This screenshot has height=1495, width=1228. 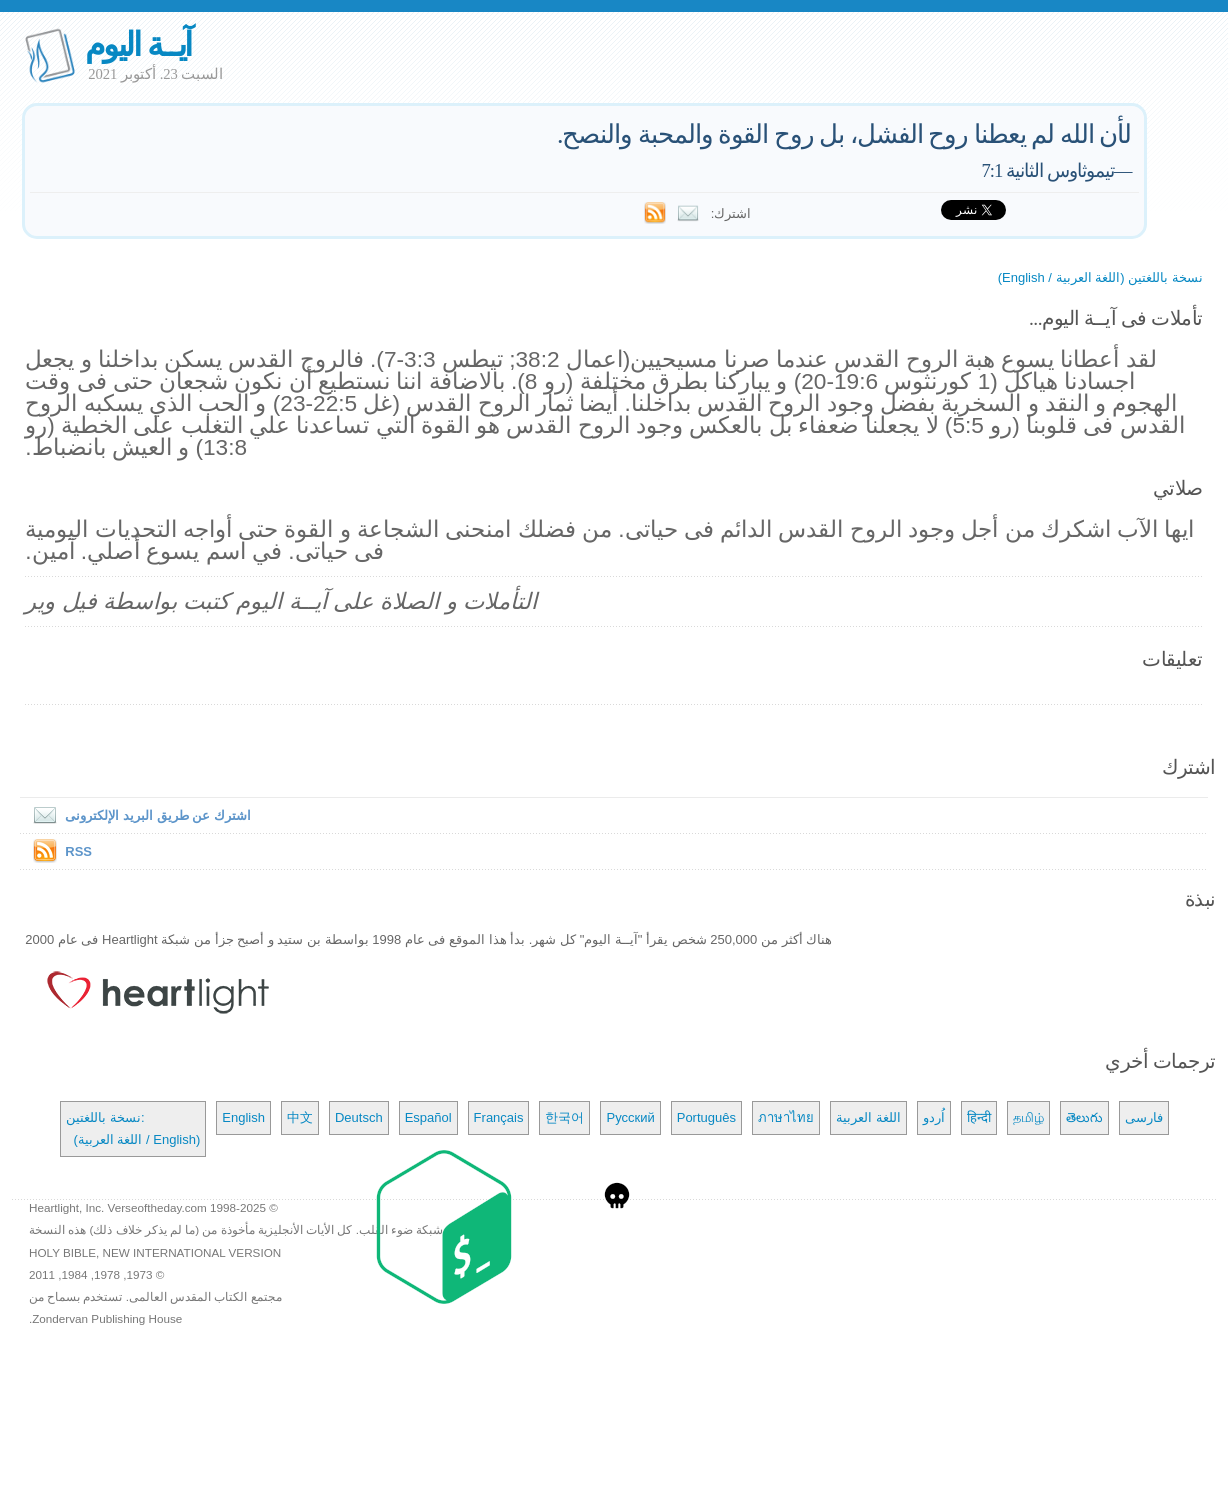 What do you see at coordinates (617, 1196) in the screenshot?
I see `indicates dangerous or harmful content` at bounding box center [617, 1196].